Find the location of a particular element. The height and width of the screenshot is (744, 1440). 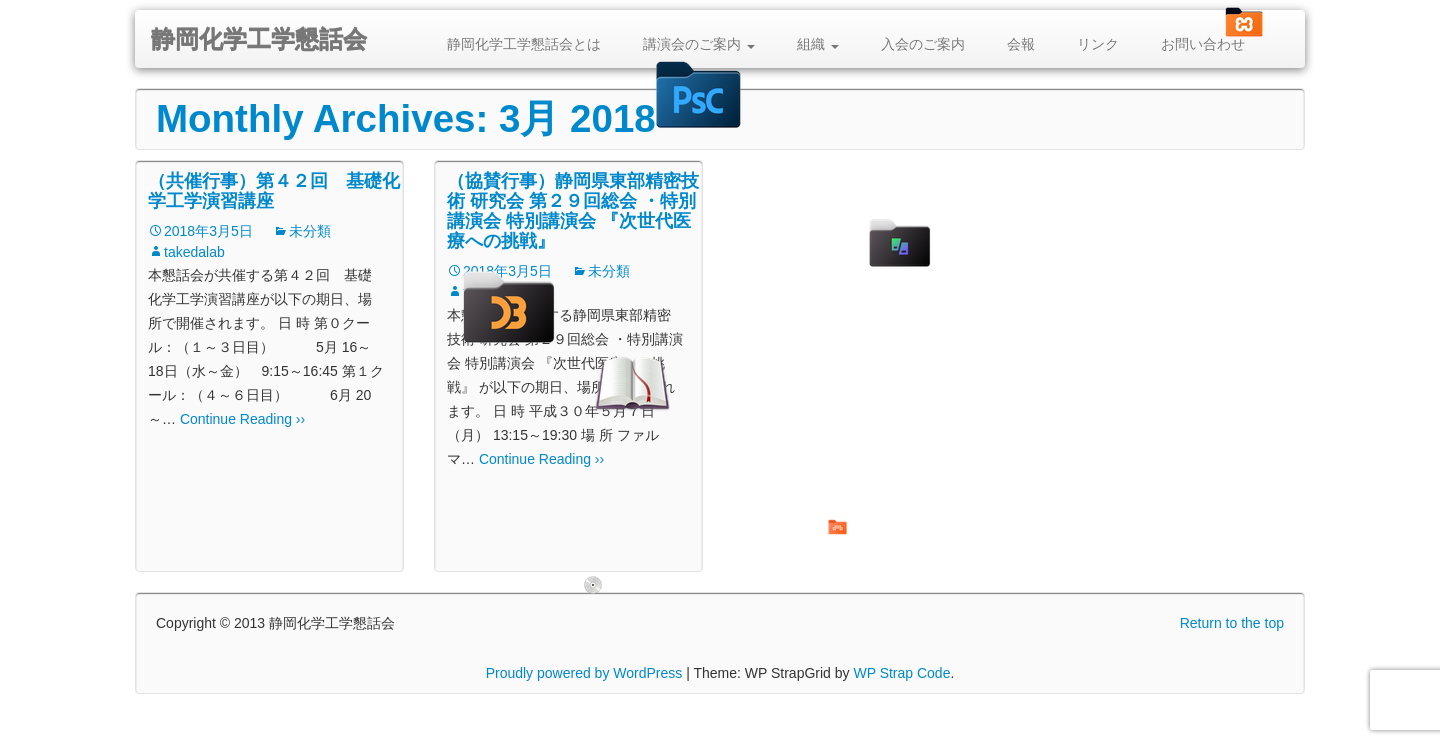

open D3.js project folder is located at coordinates (508, 309).